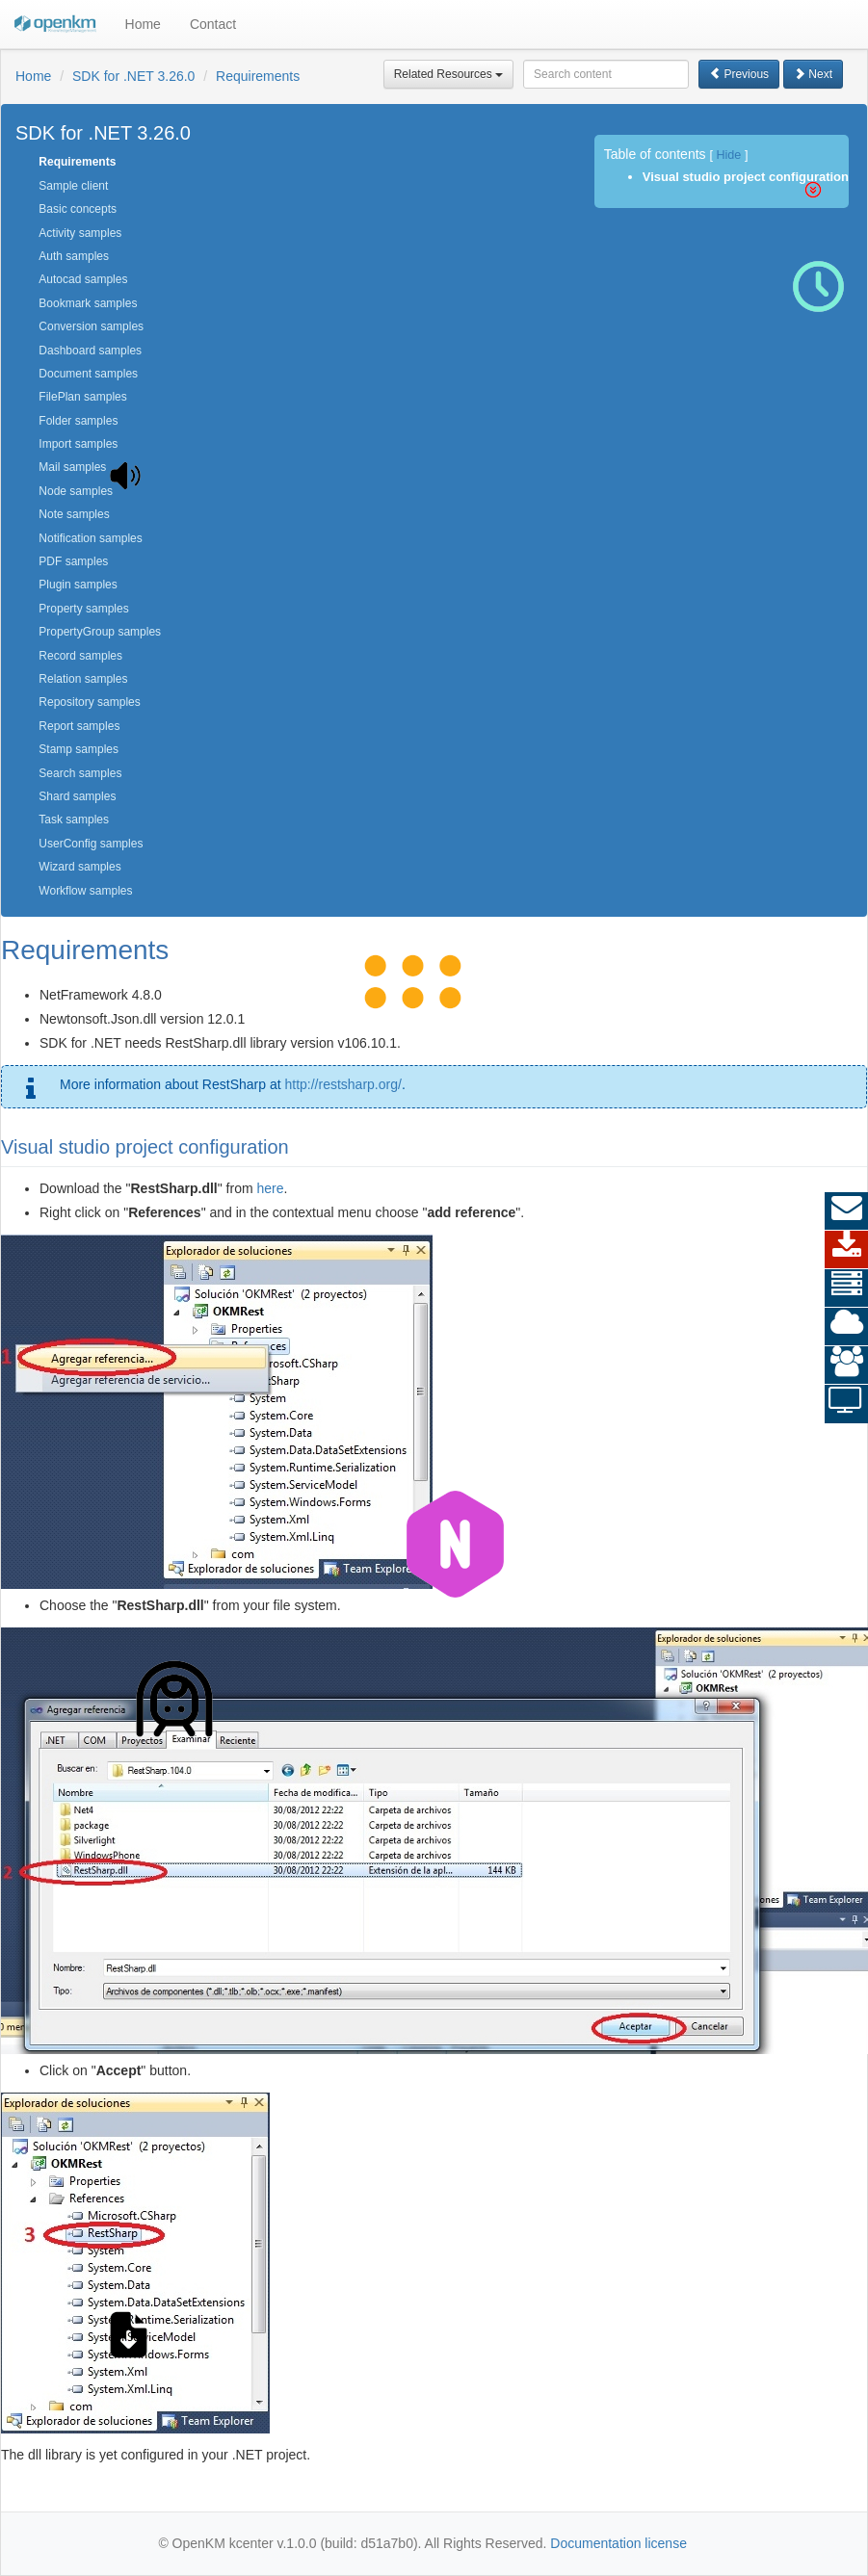 This screenshot has width=868, height=2576. Describe the element at coordinates (412, 981) in the screenshot. I see `drag to reorder or rearrange items` at that location.